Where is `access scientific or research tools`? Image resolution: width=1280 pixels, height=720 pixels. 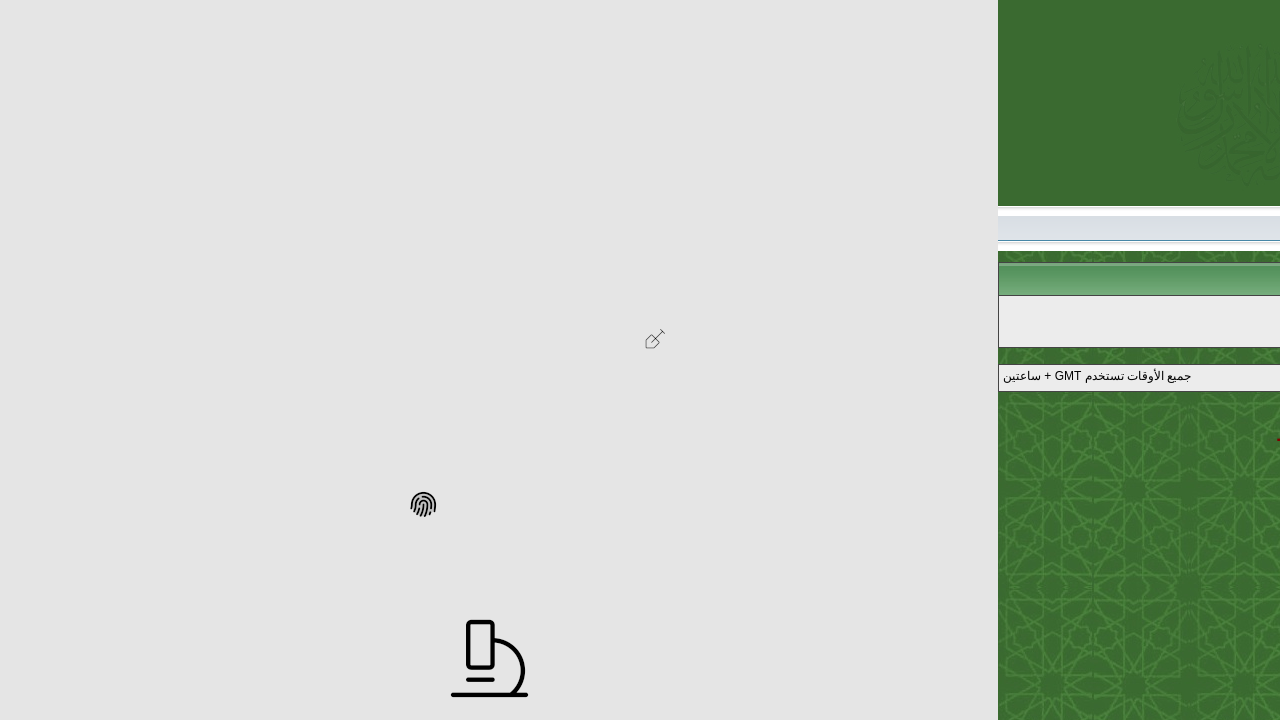
access scientific or research tools is located at coordinates (489, 661).